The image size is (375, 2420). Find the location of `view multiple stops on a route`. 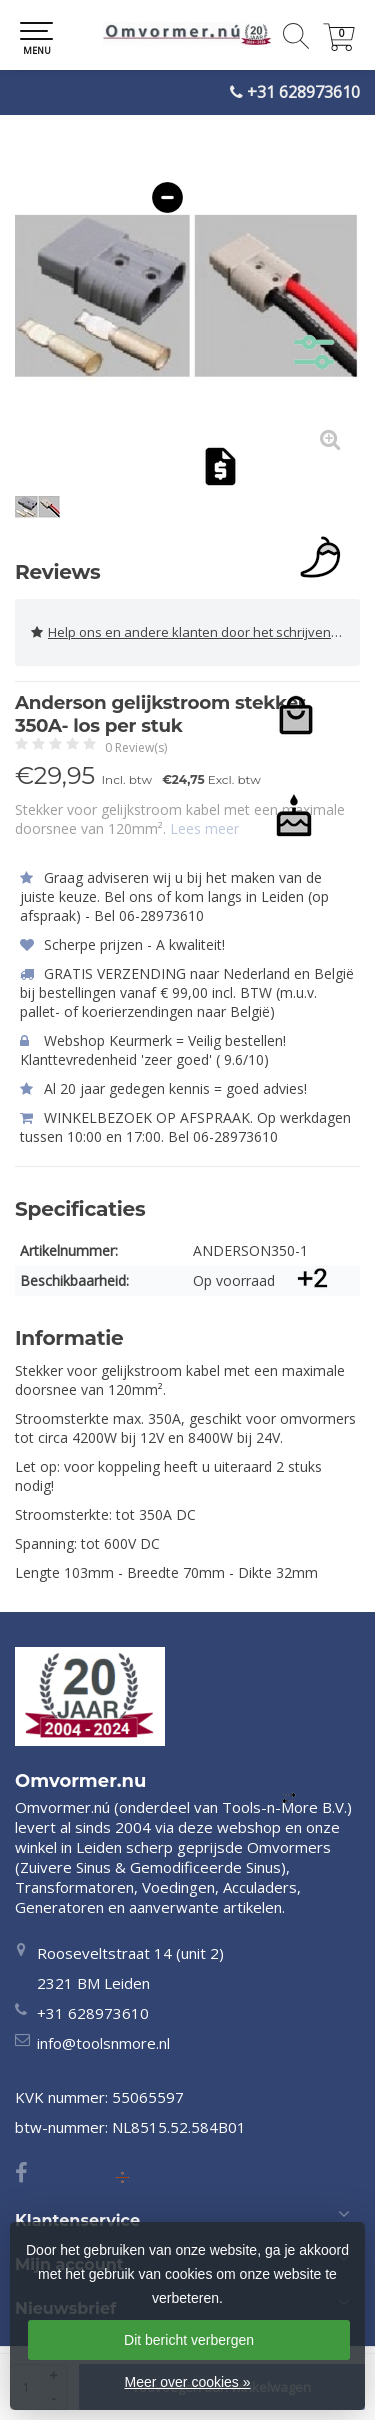

view multiple stops on a route is located at coordinates (289, 1798).